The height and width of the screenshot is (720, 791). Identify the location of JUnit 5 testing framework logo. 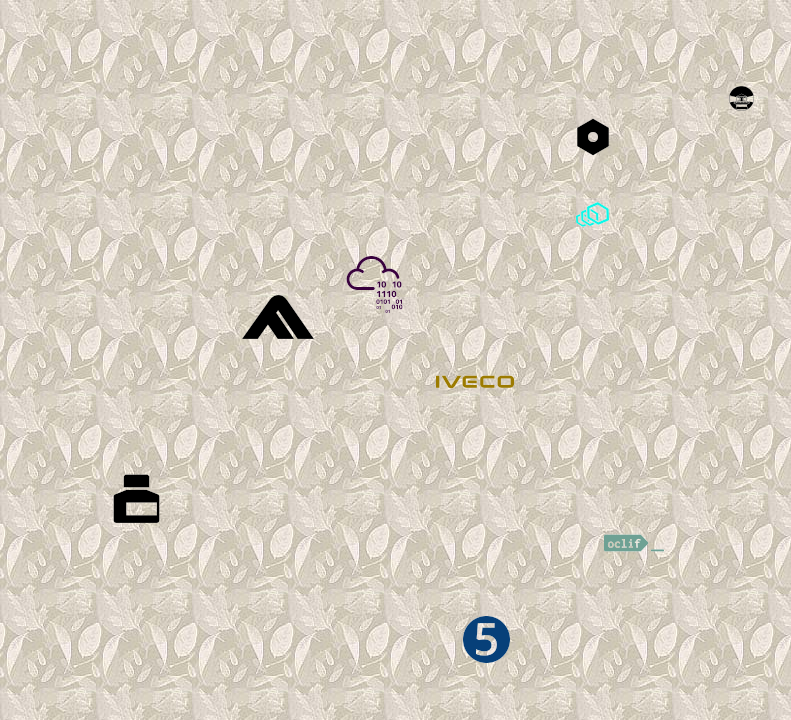
(486, 639).